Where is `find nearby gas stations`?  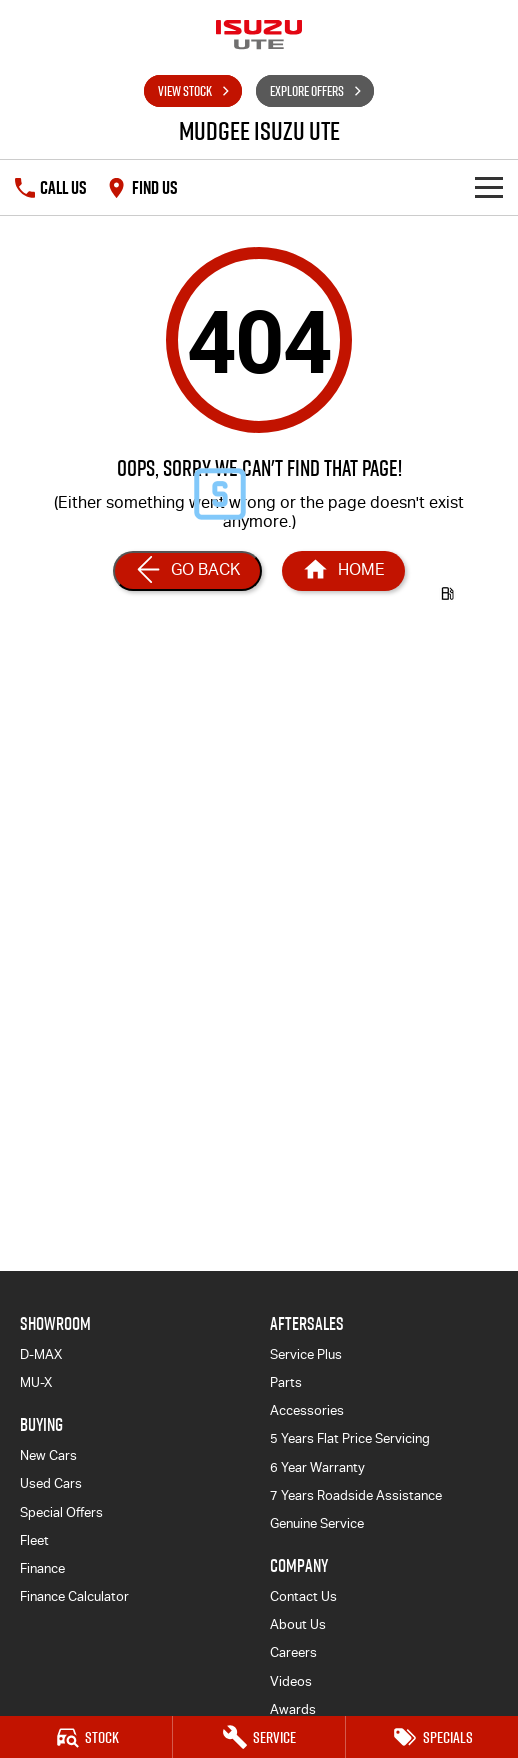
find nearby gas stations is located at coordinates (447, 593).